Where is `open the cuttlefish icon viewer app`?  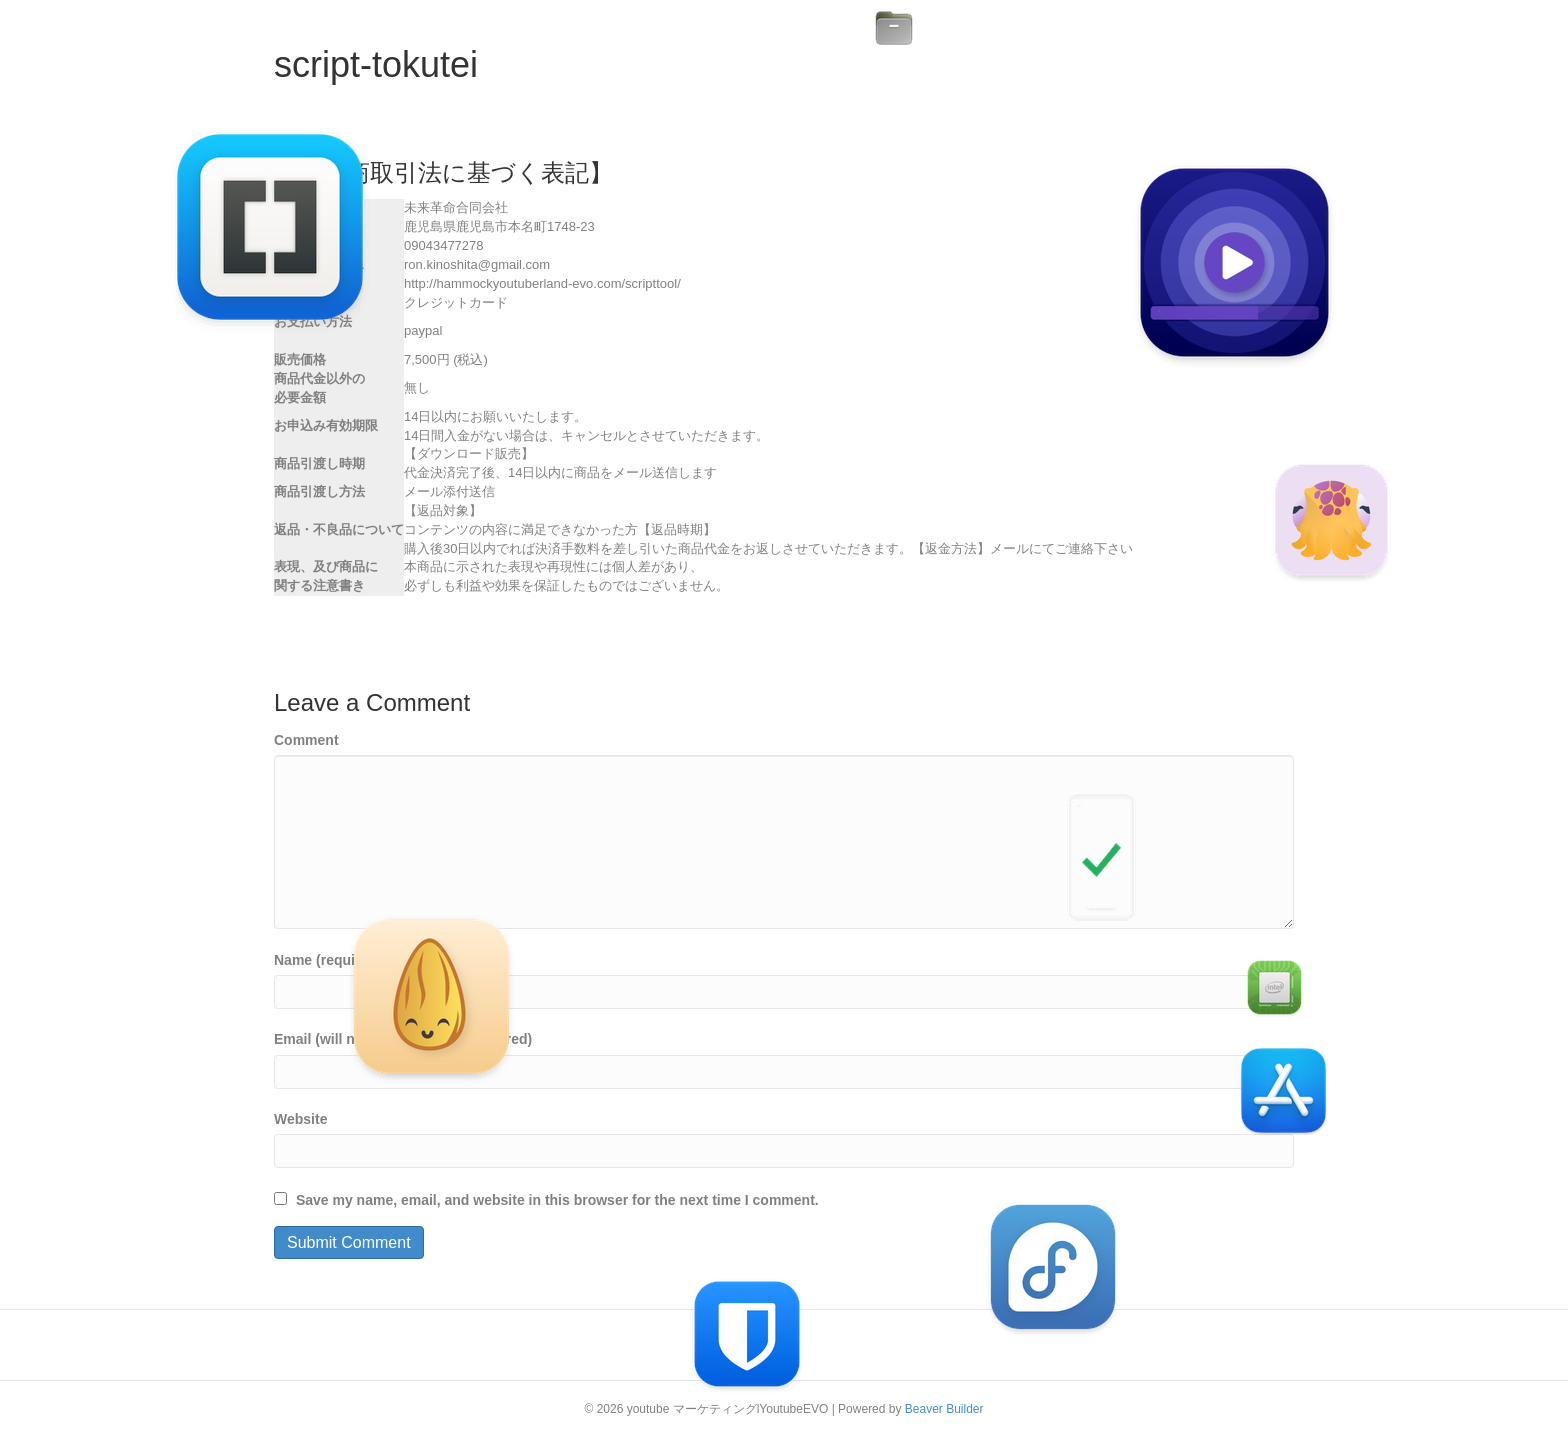
open the cuttlefish icon viewer app is located at coordinates (1331, 520).